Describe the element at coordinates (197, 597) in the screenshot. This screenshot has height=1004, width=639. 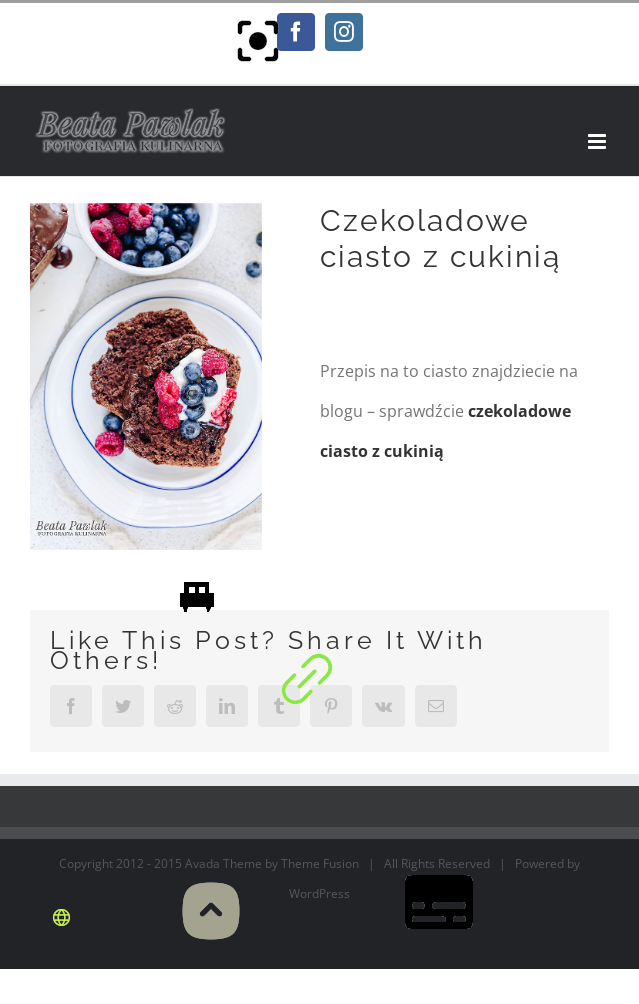
I see `select single bed accommodation` at that location.